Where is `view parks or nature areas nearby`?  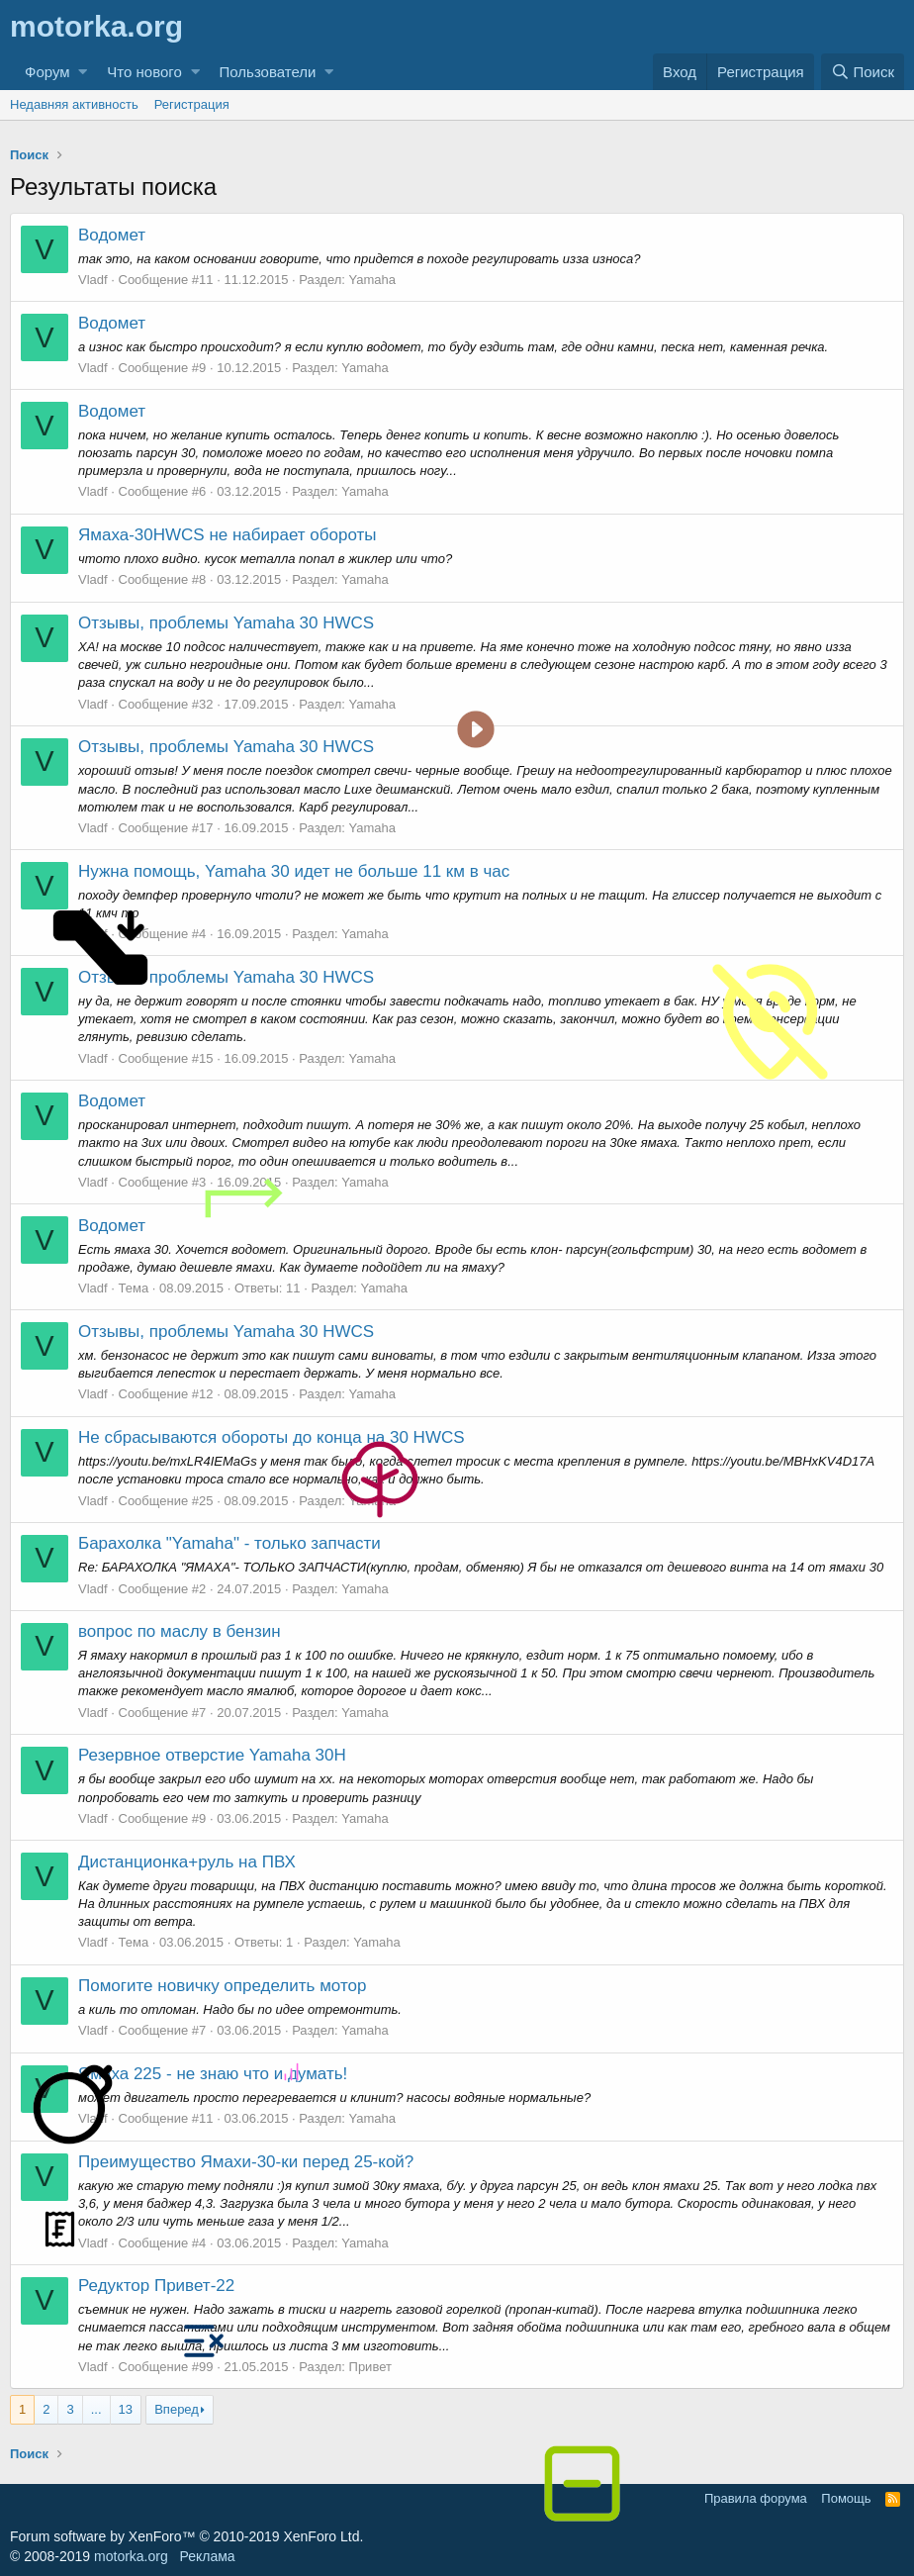 view parks or nature areas nearby is located at coordinates (380, 1479).